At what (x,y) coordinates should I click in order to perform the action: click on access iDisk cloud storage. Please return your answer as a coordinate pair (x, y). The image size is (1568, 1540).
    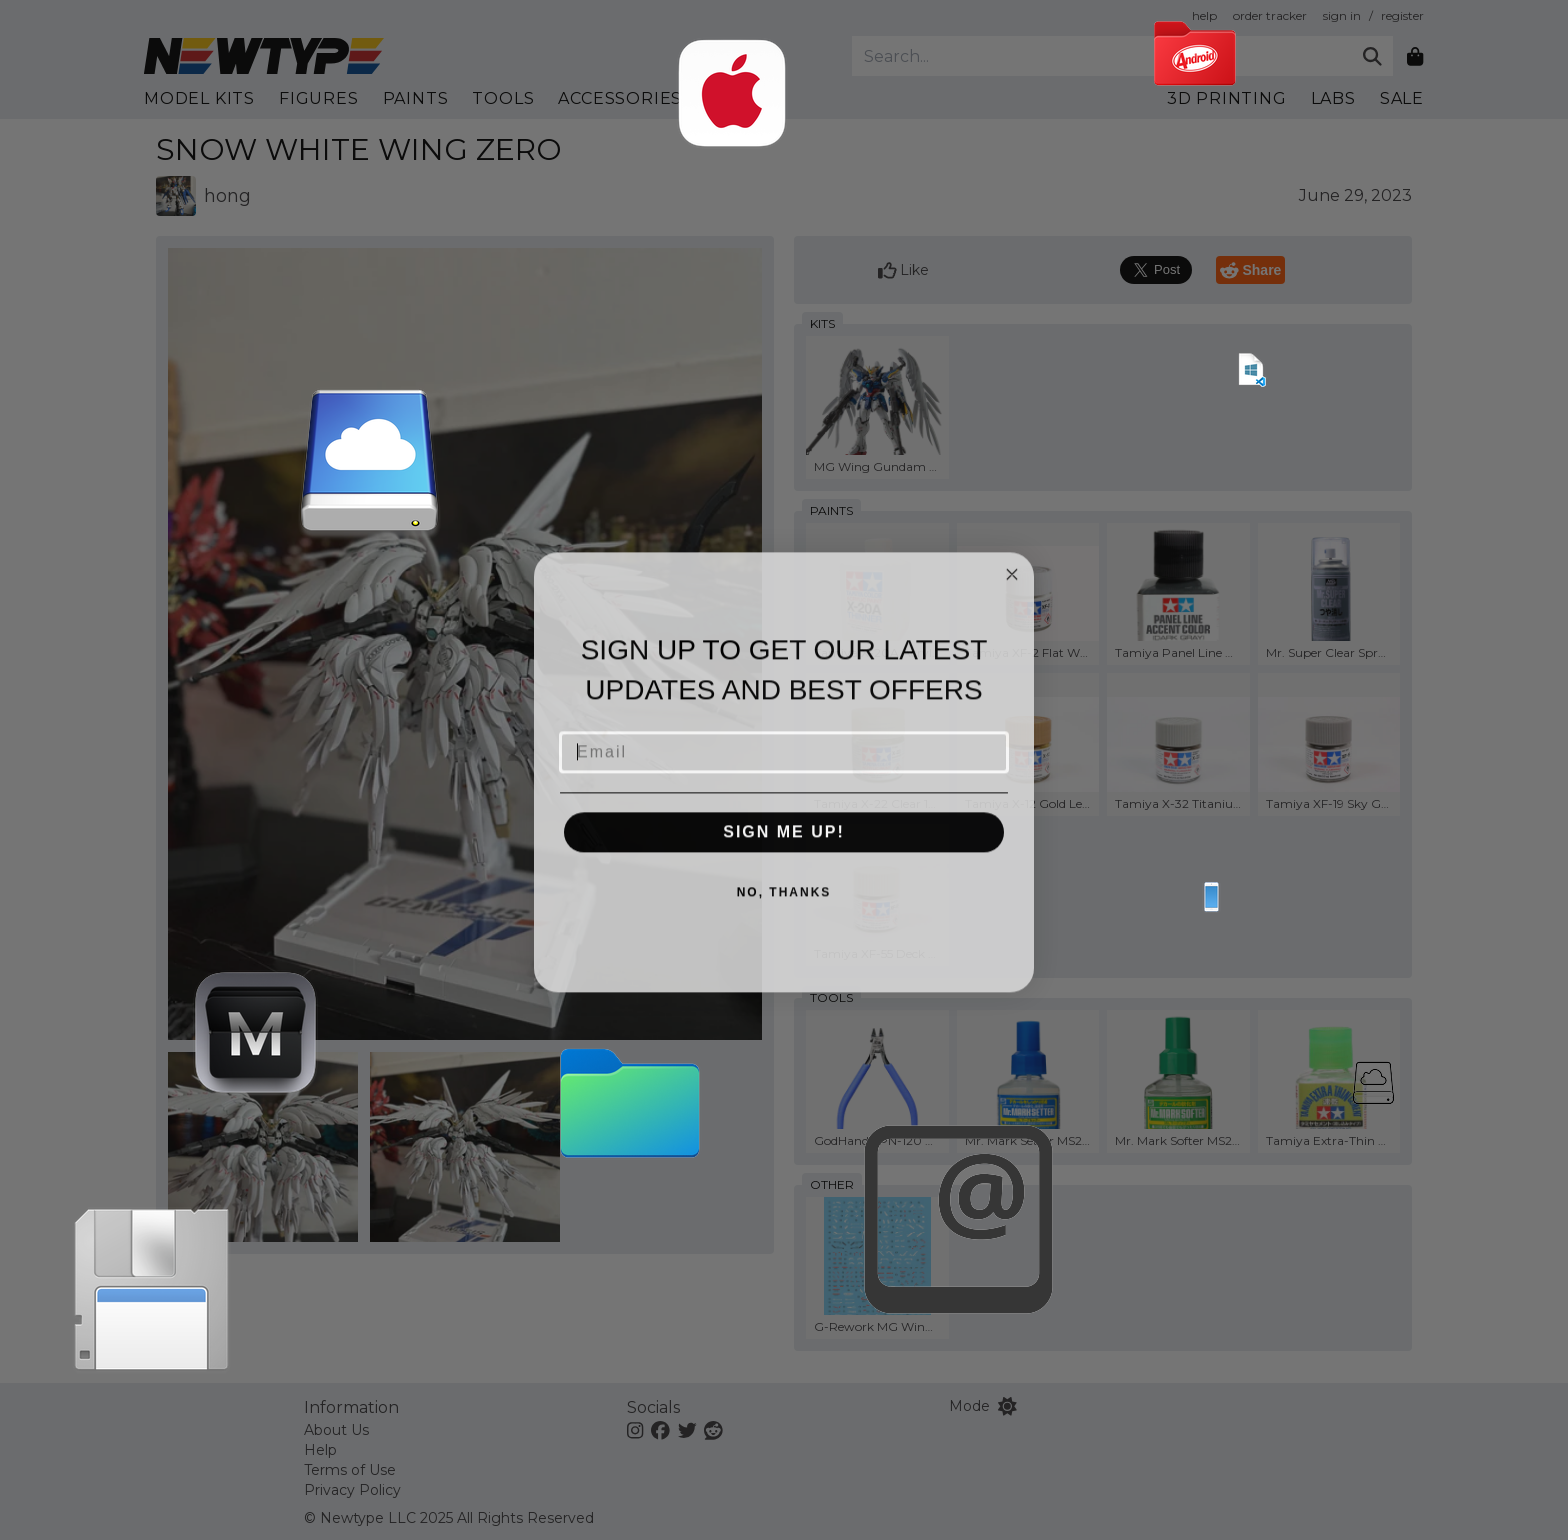
    Looking at the image, I should click on (369, 464).